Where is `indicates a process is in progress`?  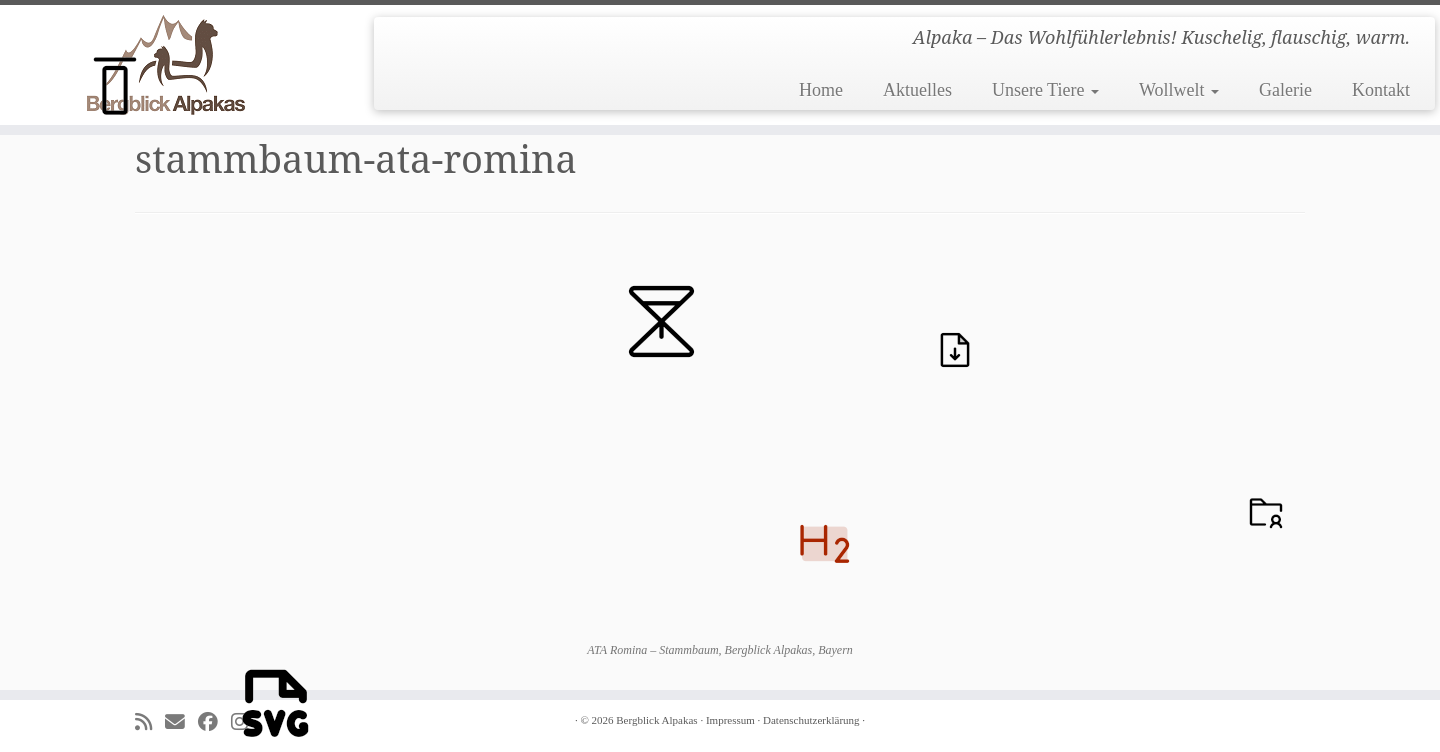 indicates a process is in progress is located at coordinates (661, 321).